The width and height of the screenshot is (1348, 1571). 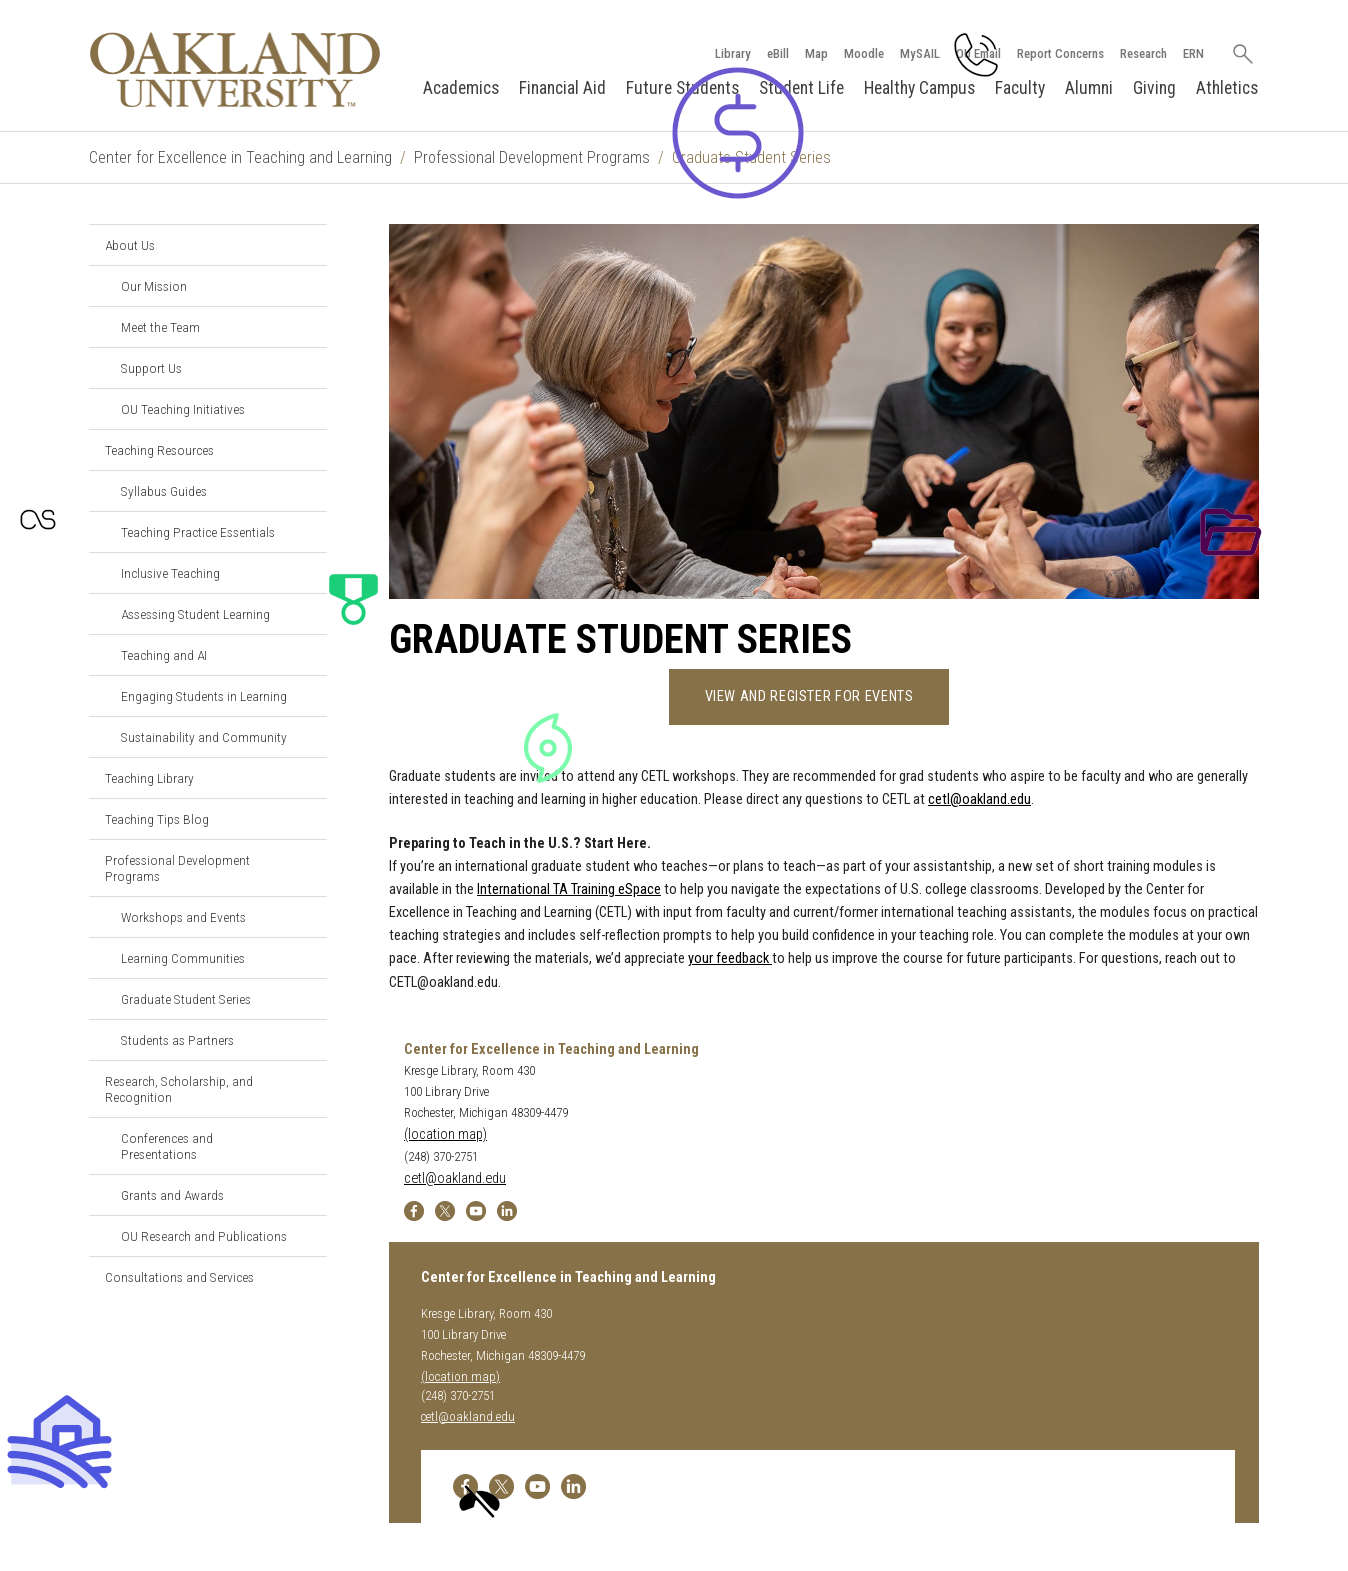 What do you see at coordinates (977, 54) in the screenshot?
I see `make a phone call` at bounding box center [977, 54].